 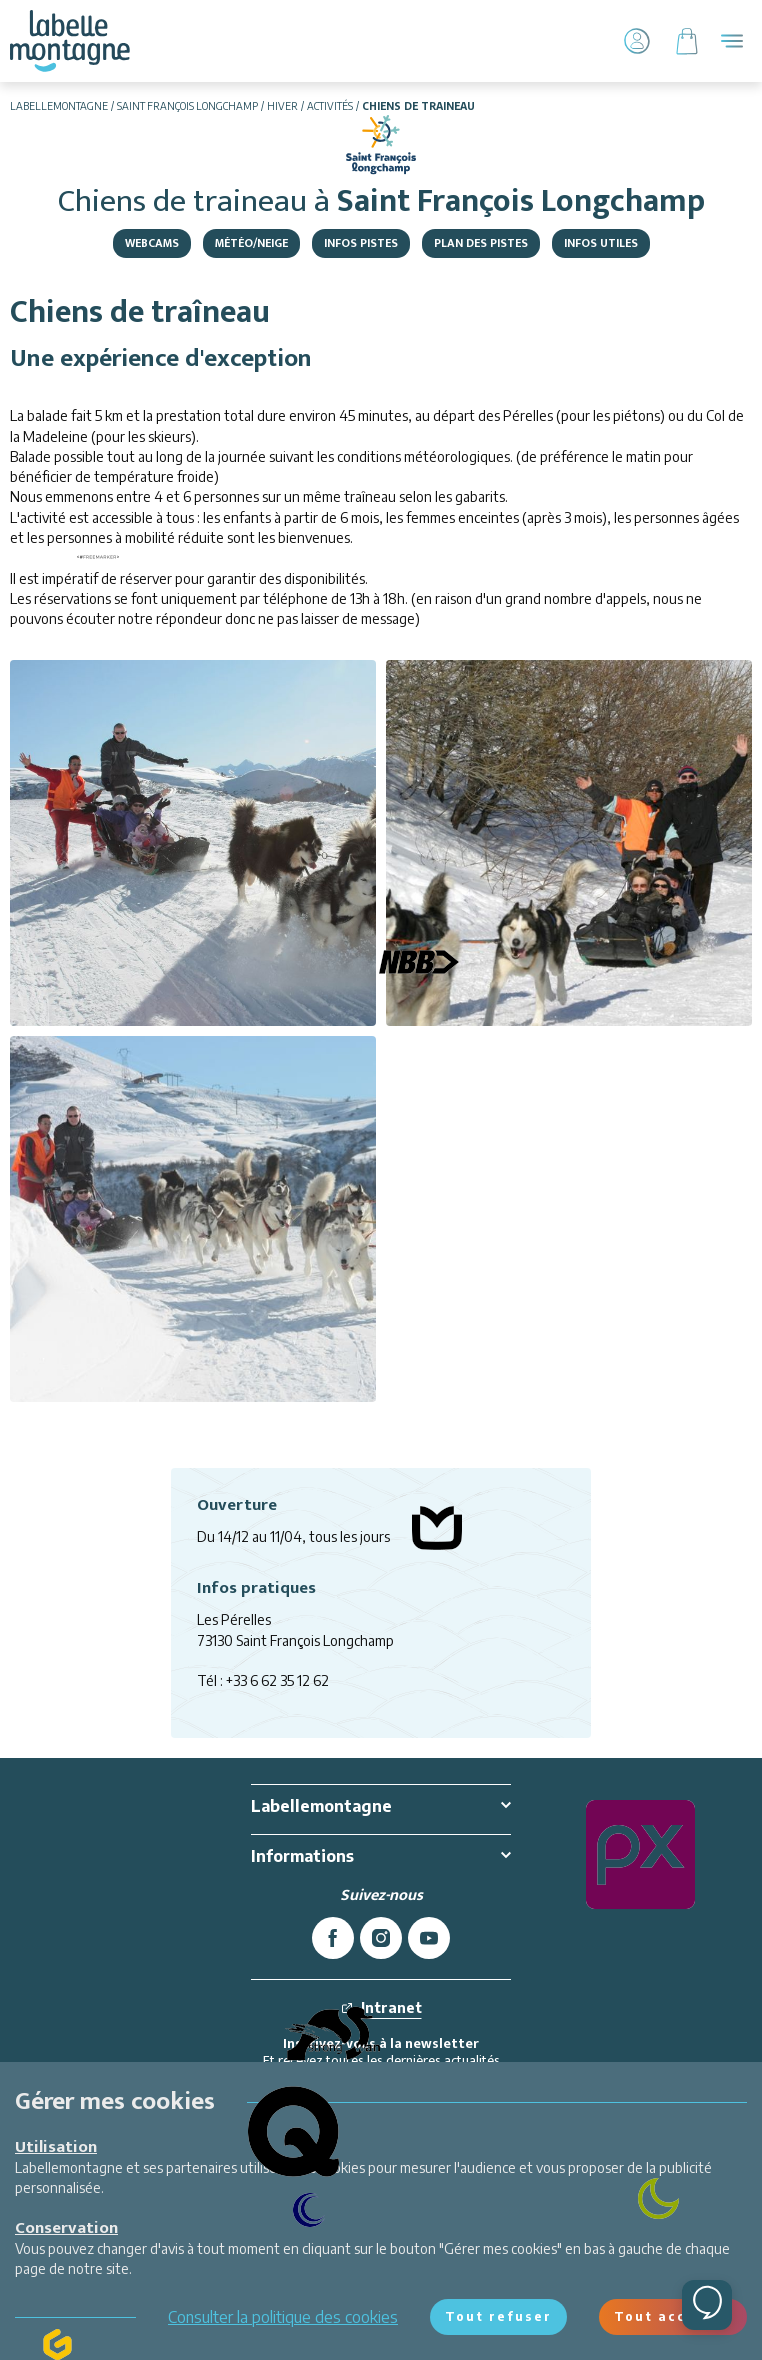 What do you see at coordinates (98, 557) in the screenshot?
I see `apache freemarker template engine logo` at bounding box center [98, 557].